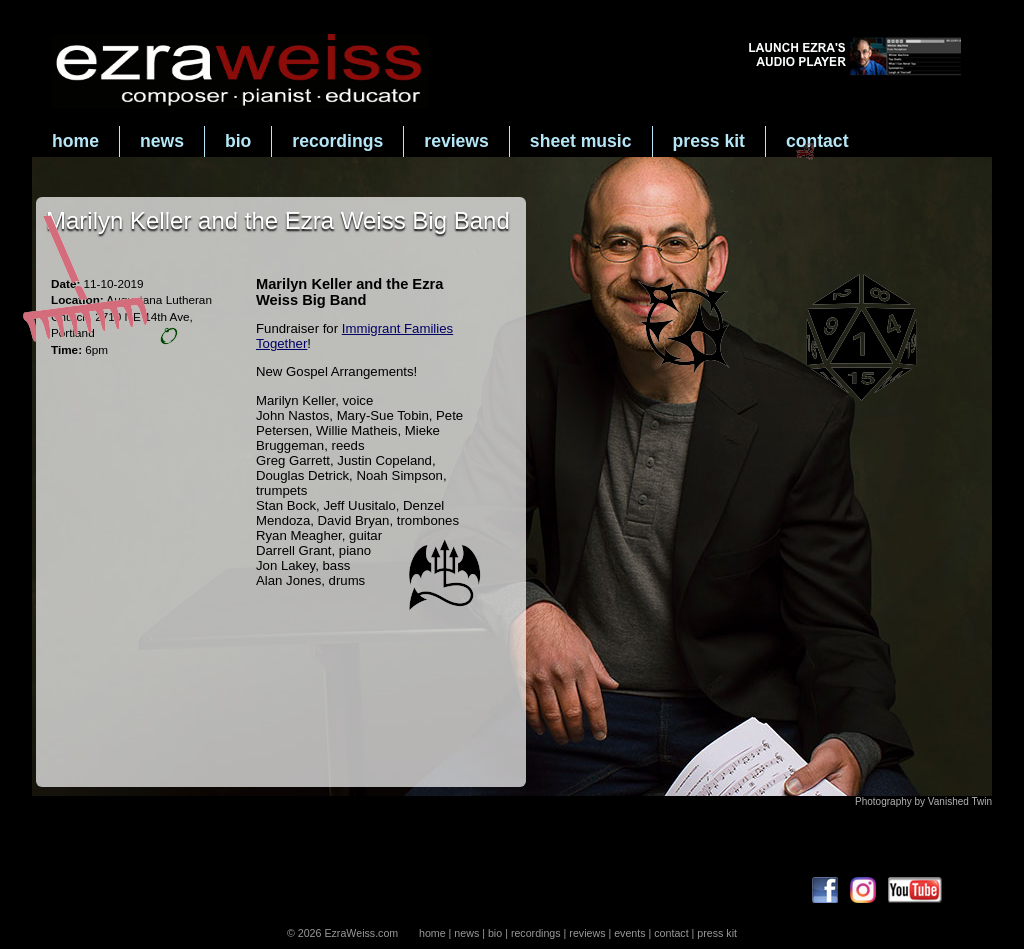 The image size is (1024, 949). I want to click on indicates magic or spell activation, so click(684, 326).